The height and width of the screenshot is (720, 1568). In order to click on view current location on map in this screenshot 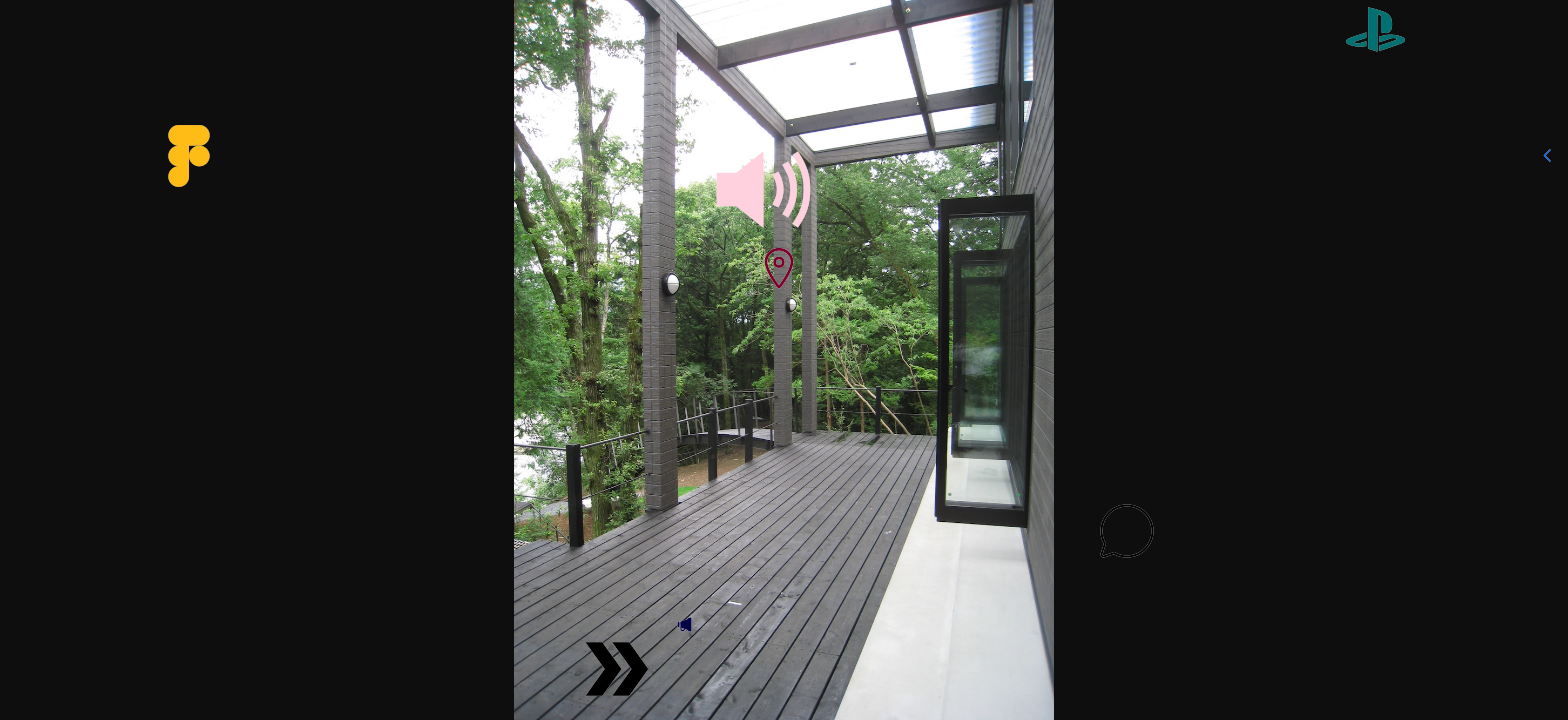, I will do `click(779, 268)`.